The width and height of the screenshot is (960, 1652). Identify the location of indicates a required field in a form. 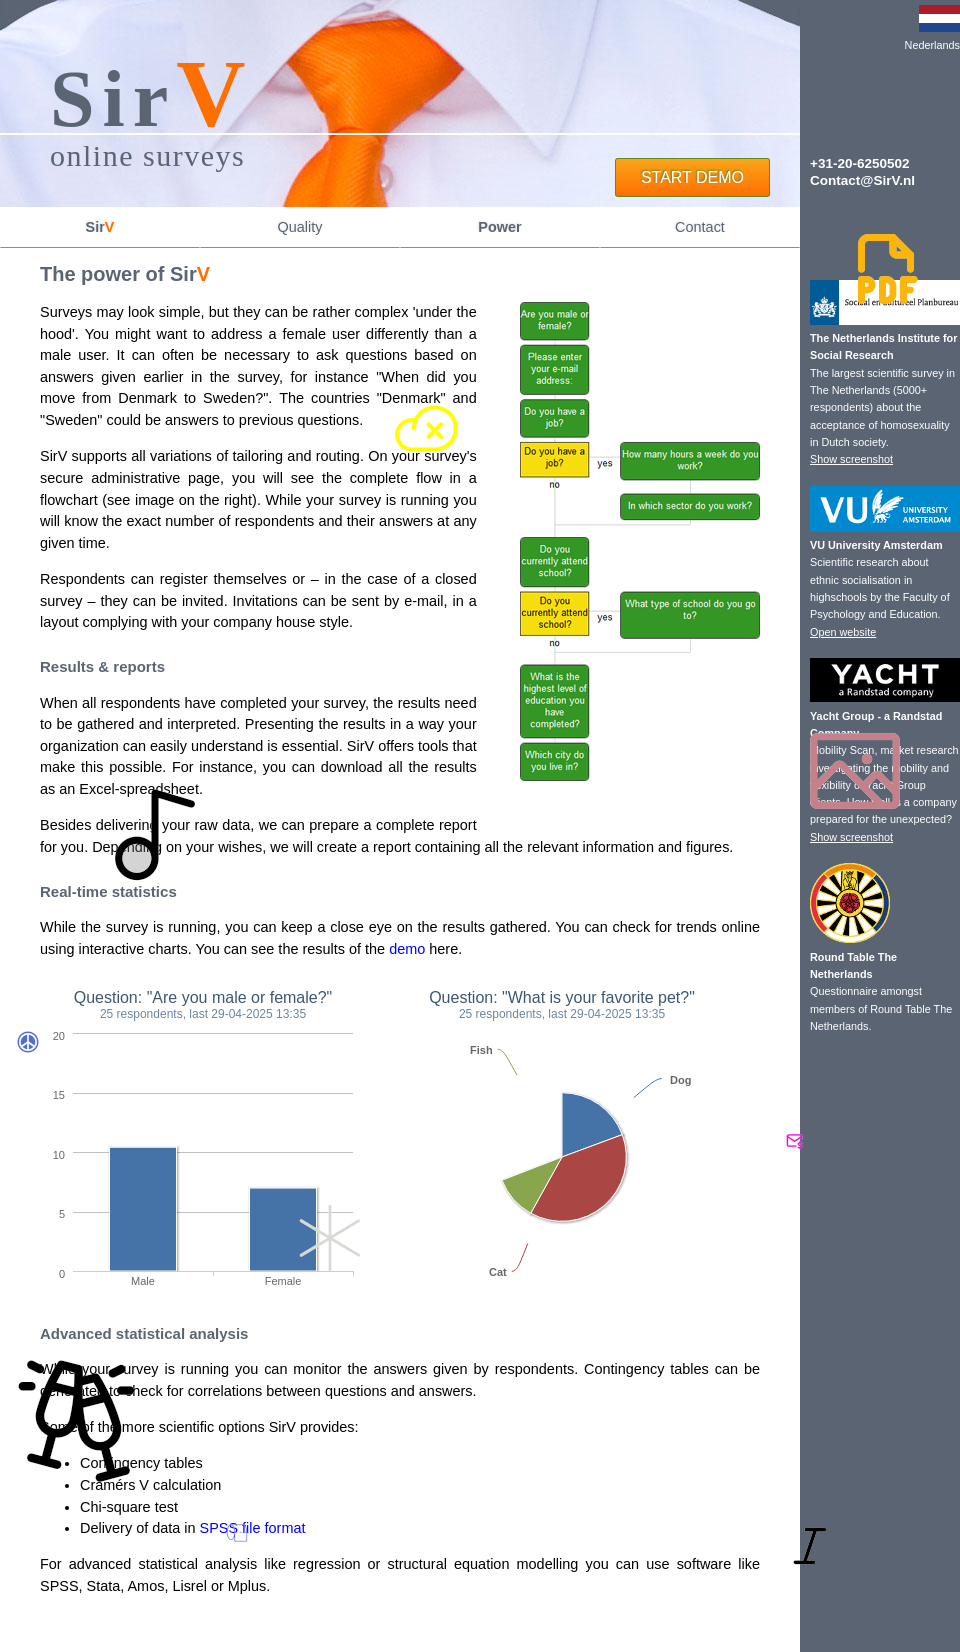
(330, 1238).